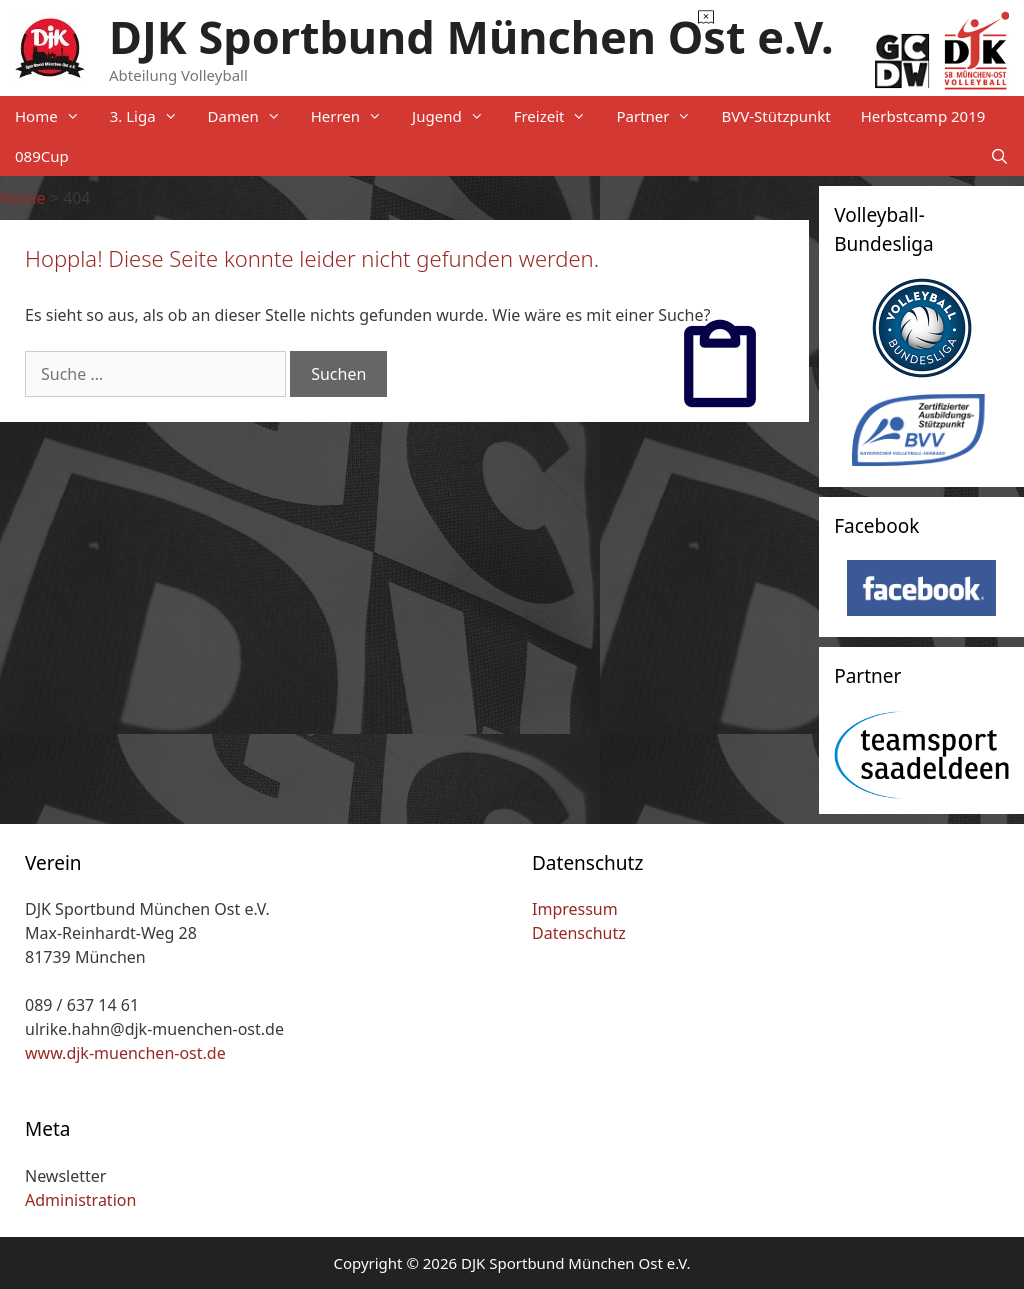 The image size is (1024, 1289). Describe the element at coordinates (706, 17) in the screenshot. I see `cancel or void a receipt` at that location.